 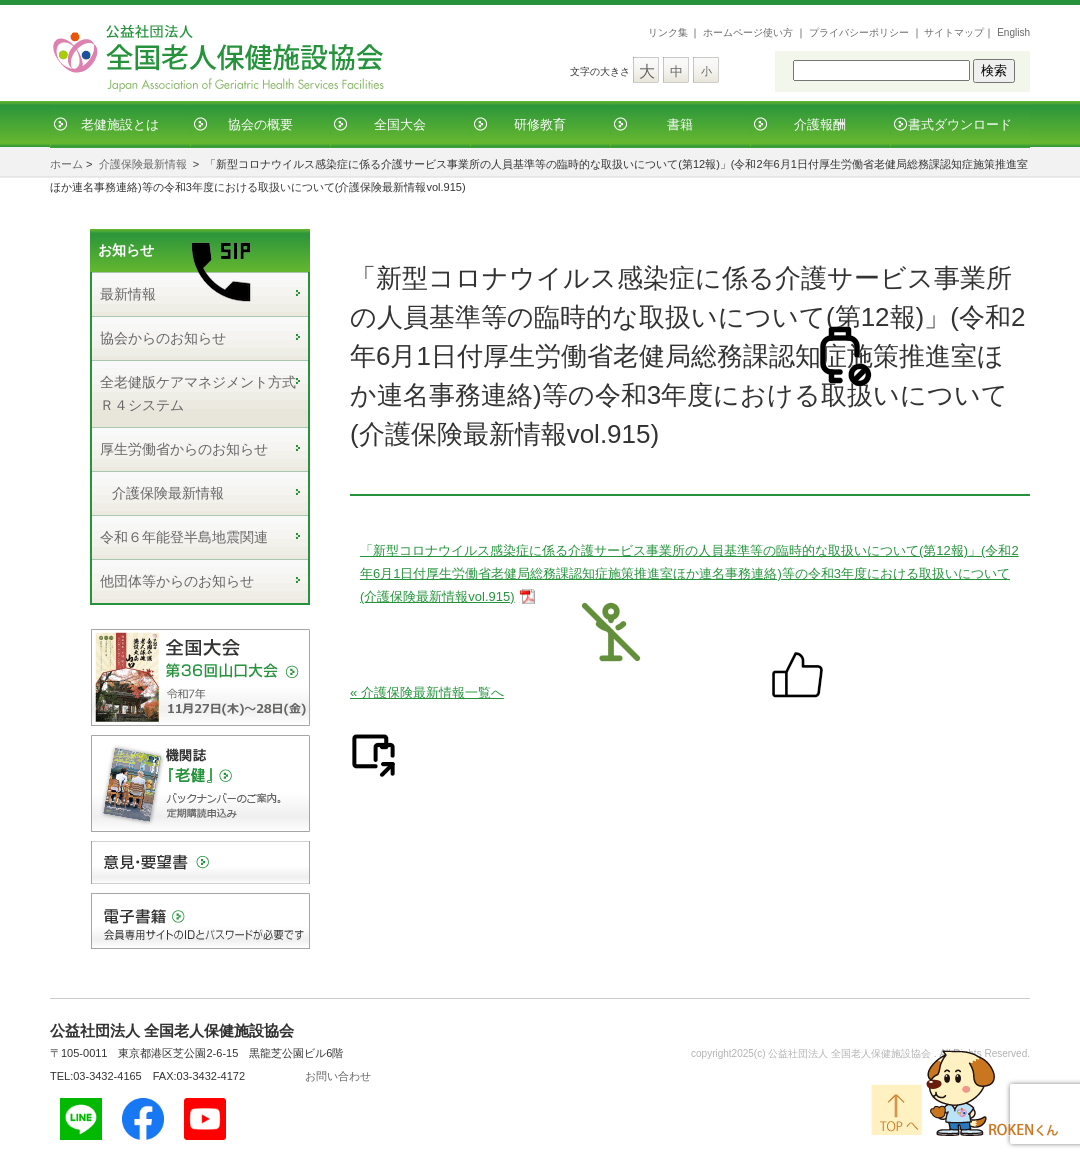 I want to click on share content across devices, so click(x=373, y=753).